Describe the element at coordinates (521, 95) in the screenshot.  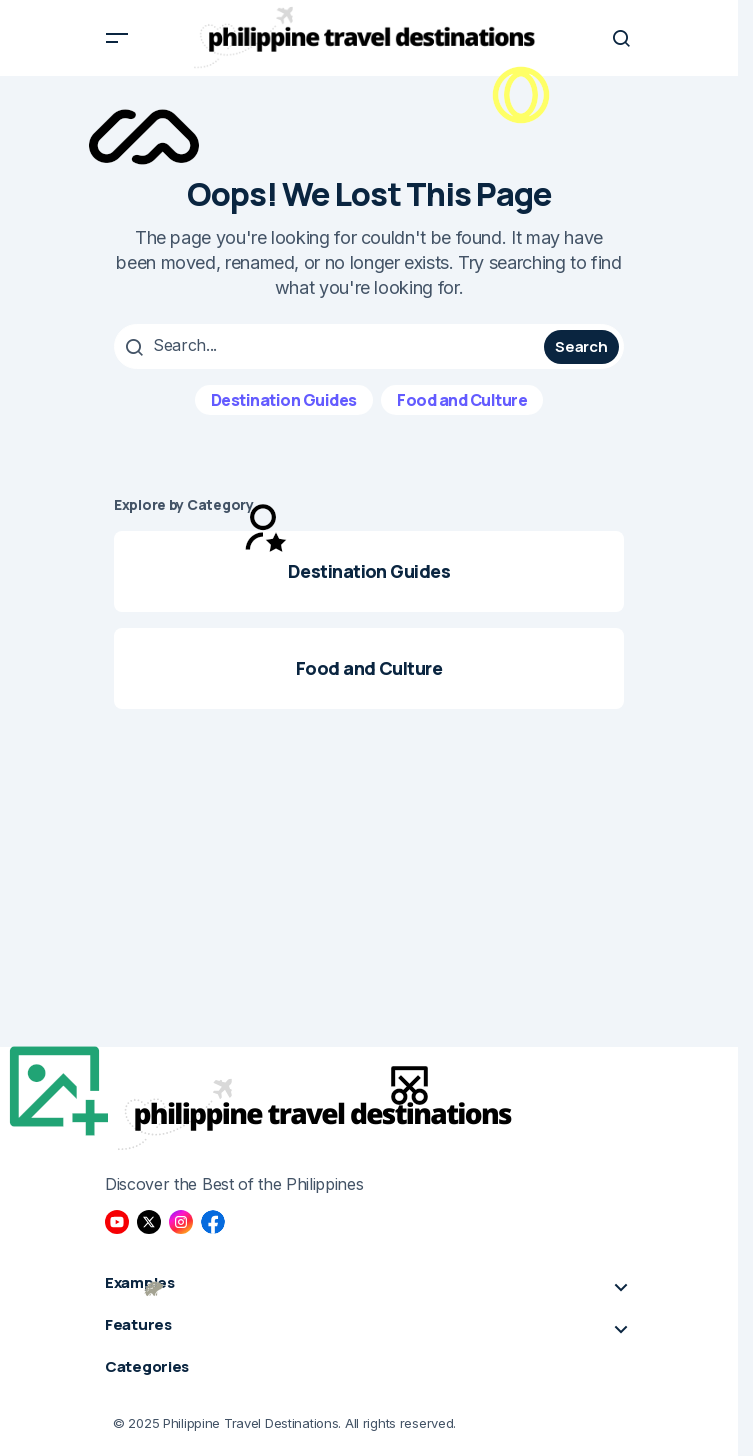
I see `open Opera browser` at that location.